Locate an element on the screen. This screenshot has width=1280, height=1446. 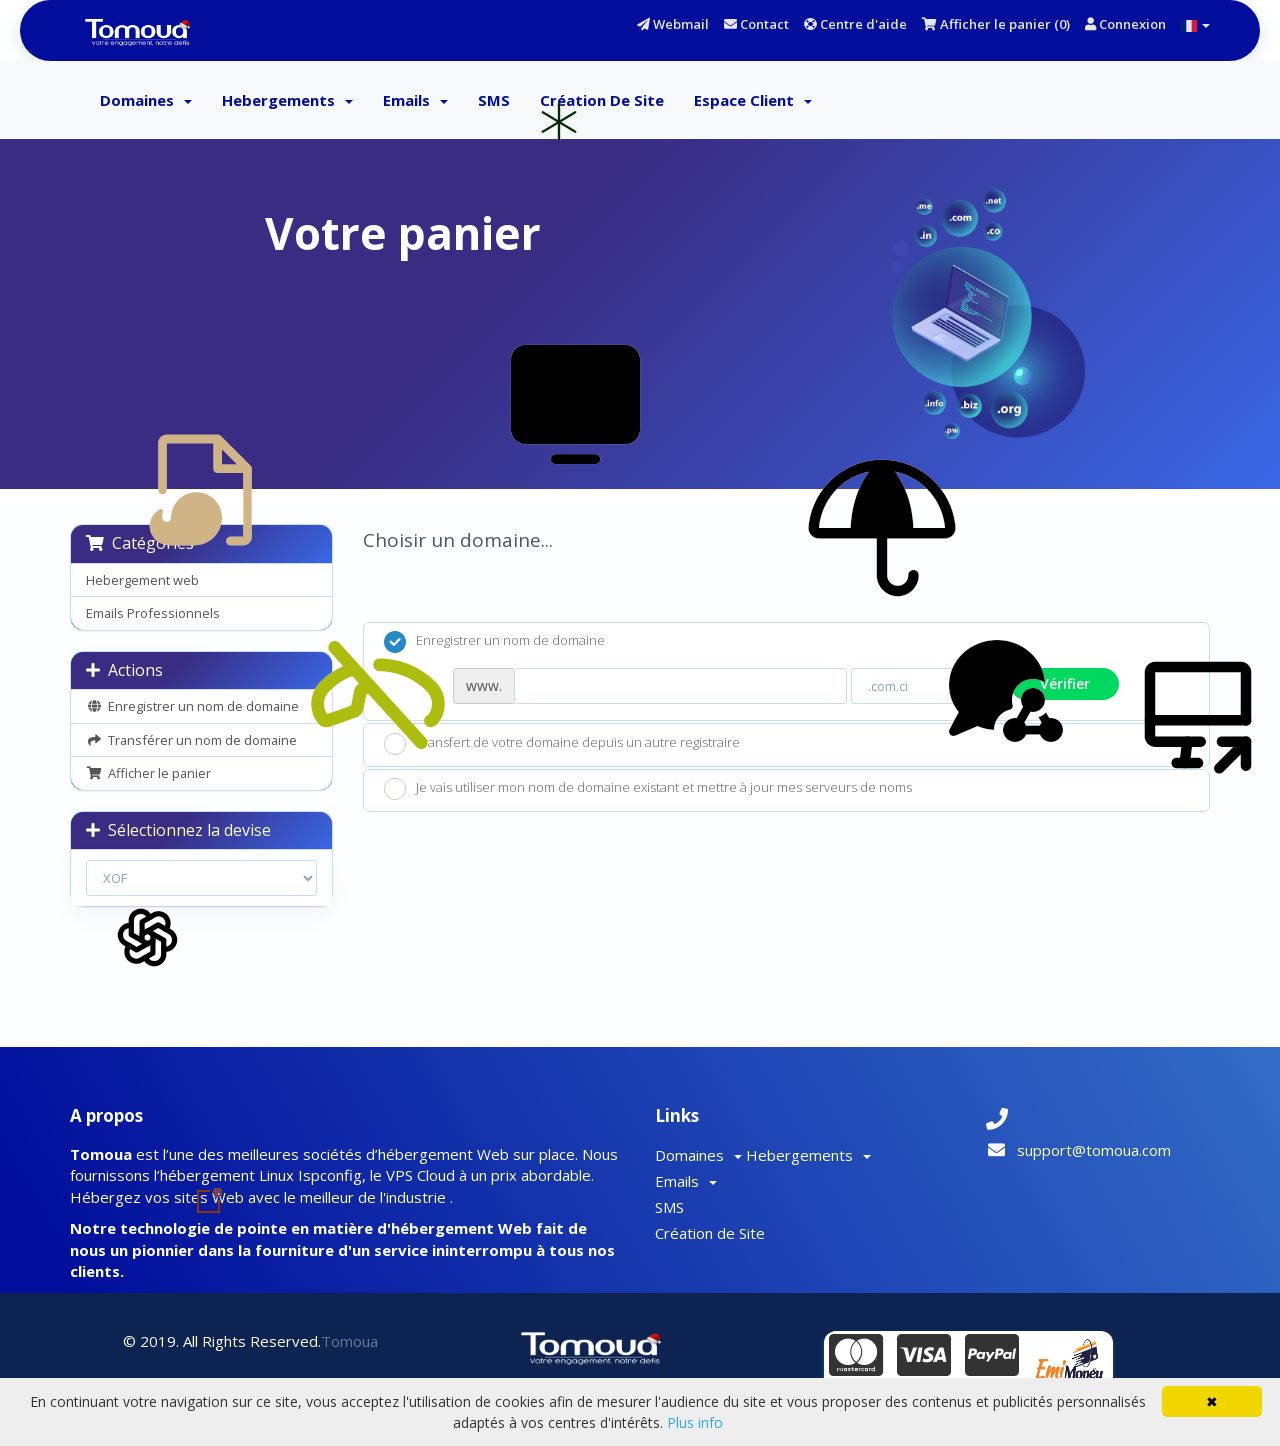
share content from your desktop computer is located at coordinates (1198, 715).